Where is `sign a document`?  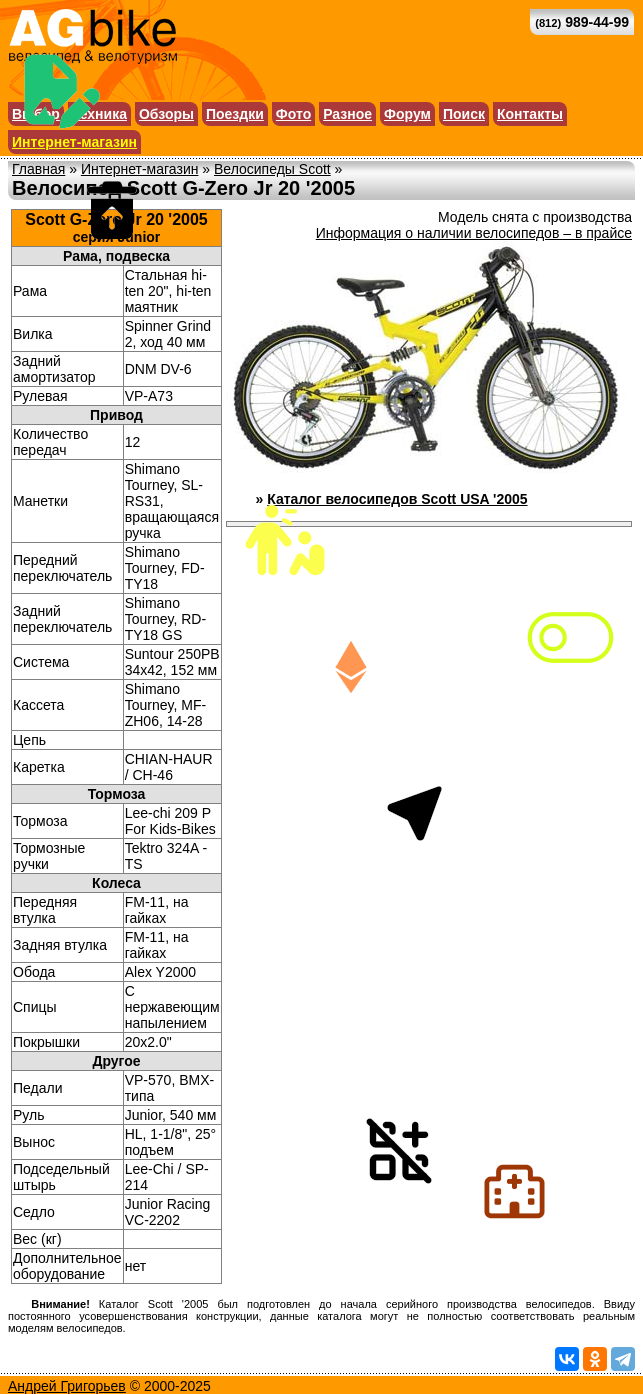
sign a document is located at coordinates (59, 89).